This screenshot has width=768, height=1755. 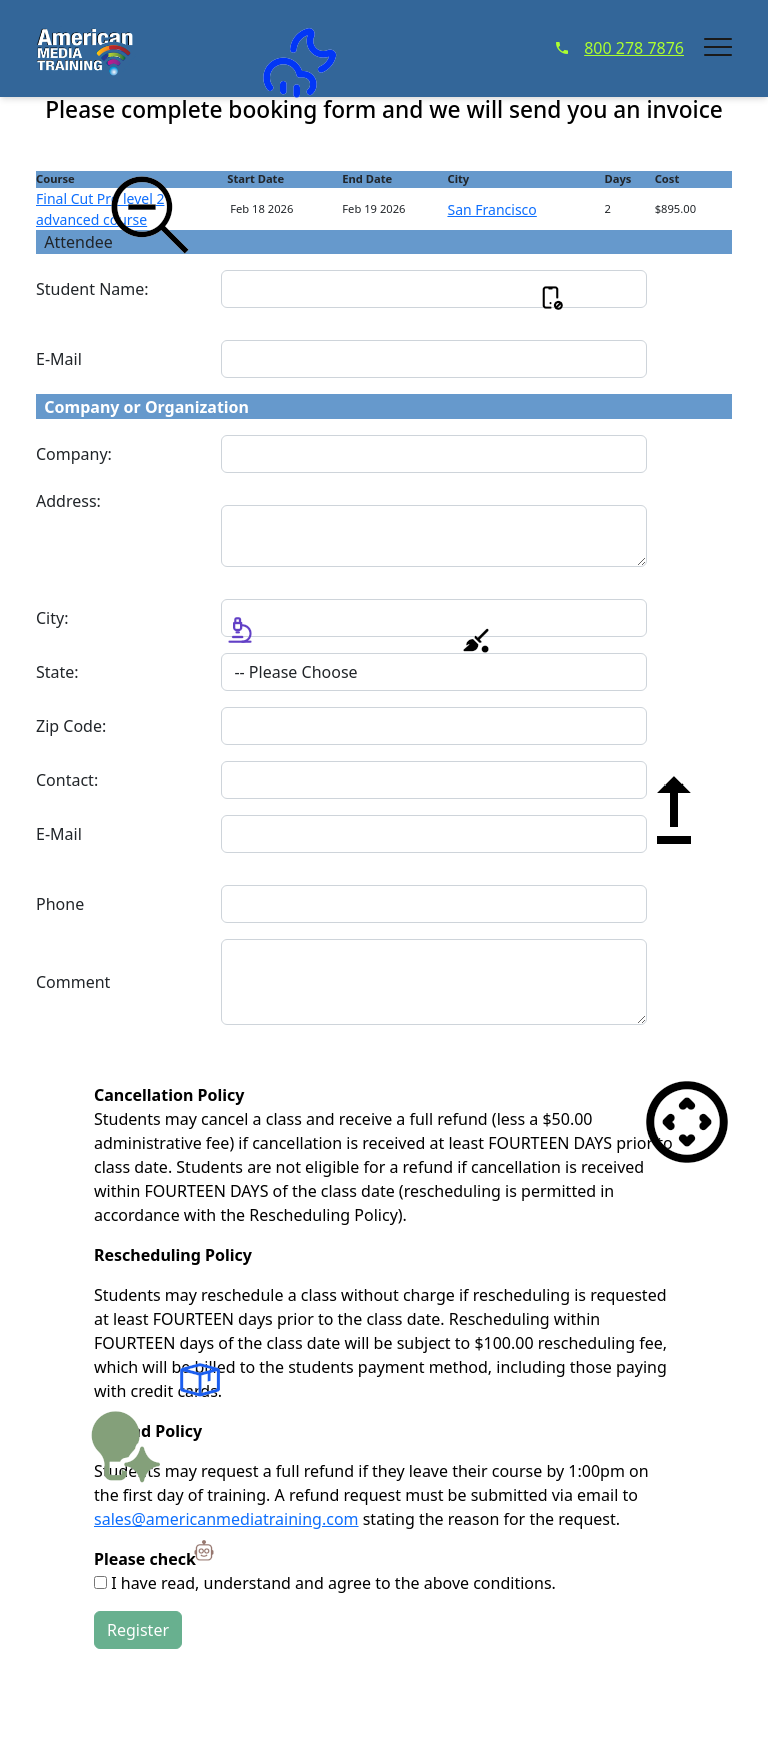 What do you see at coordinates (687, 1122) in the screenshot?
I see `navigate or pan in multiple directions` at bounding box center [687, 1122].